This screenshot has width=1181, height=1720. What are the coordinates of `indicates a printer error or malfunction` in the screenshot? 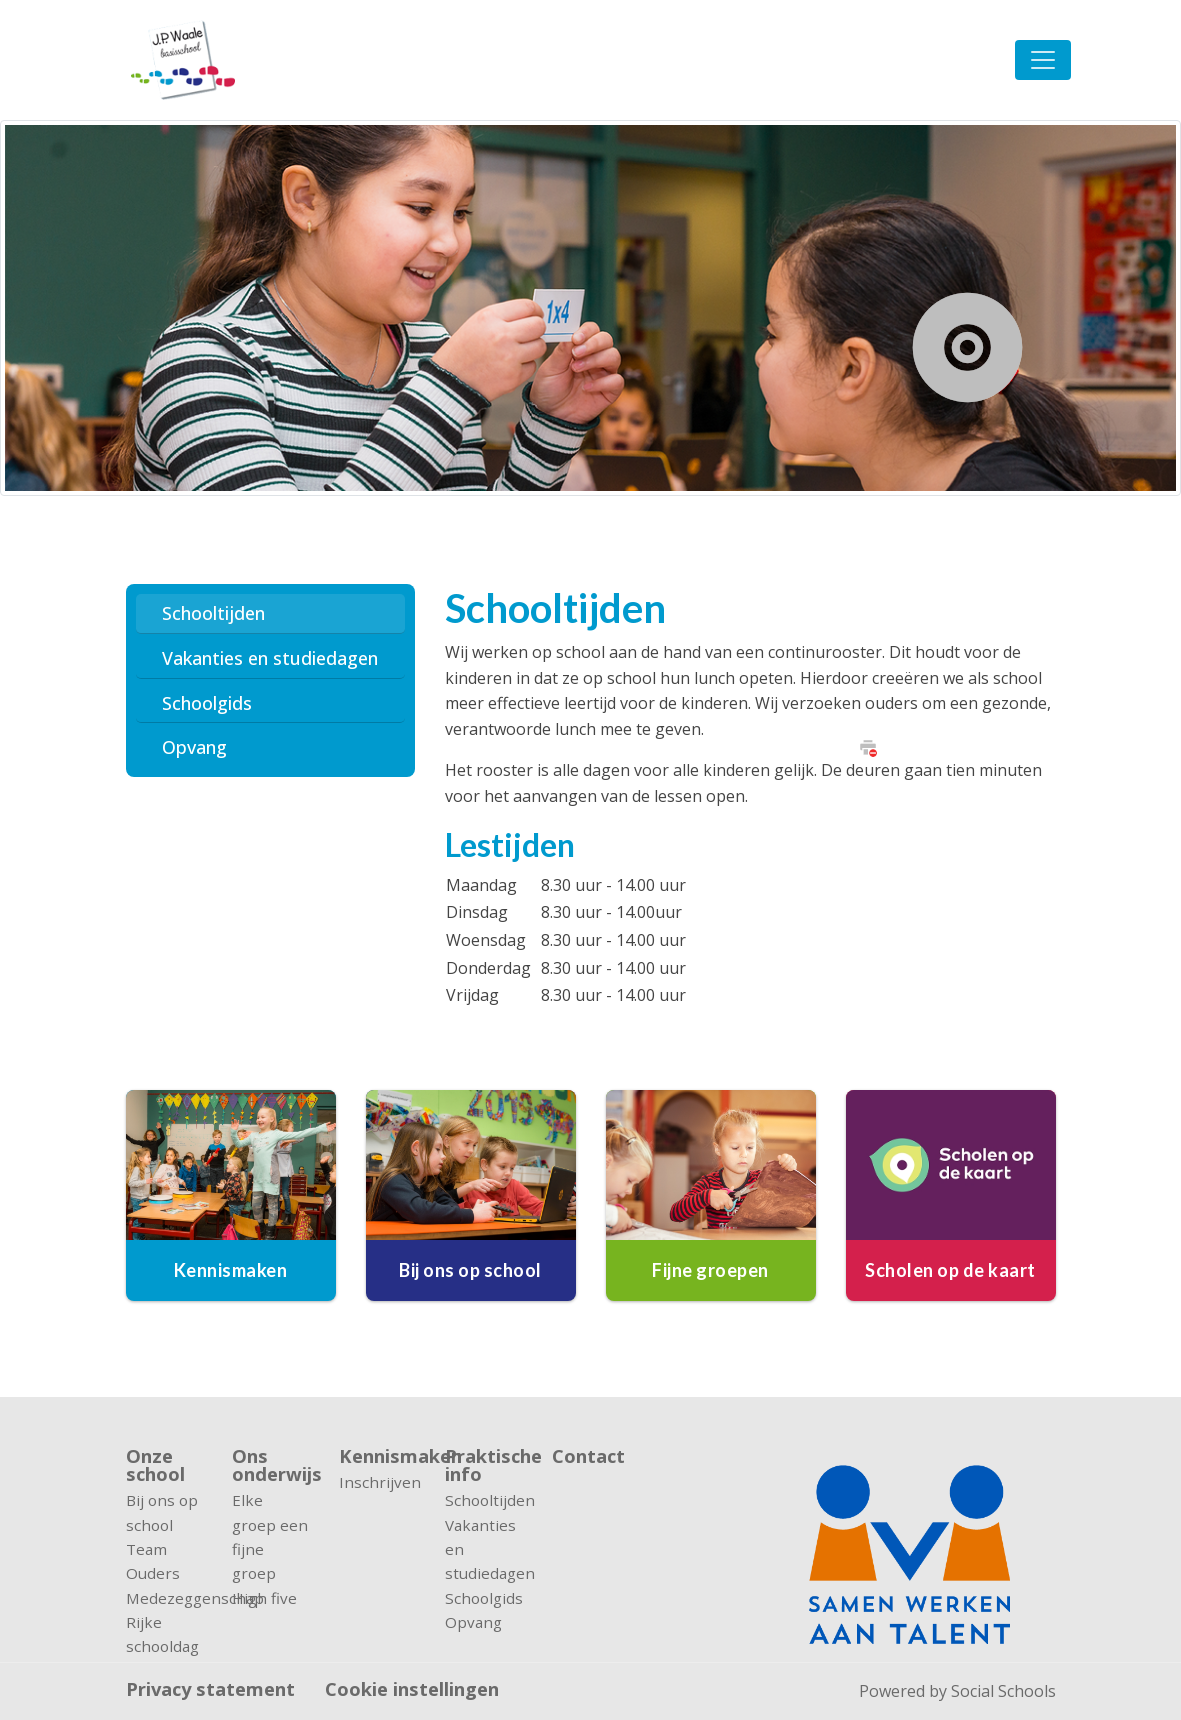 It's located at (868, 748).